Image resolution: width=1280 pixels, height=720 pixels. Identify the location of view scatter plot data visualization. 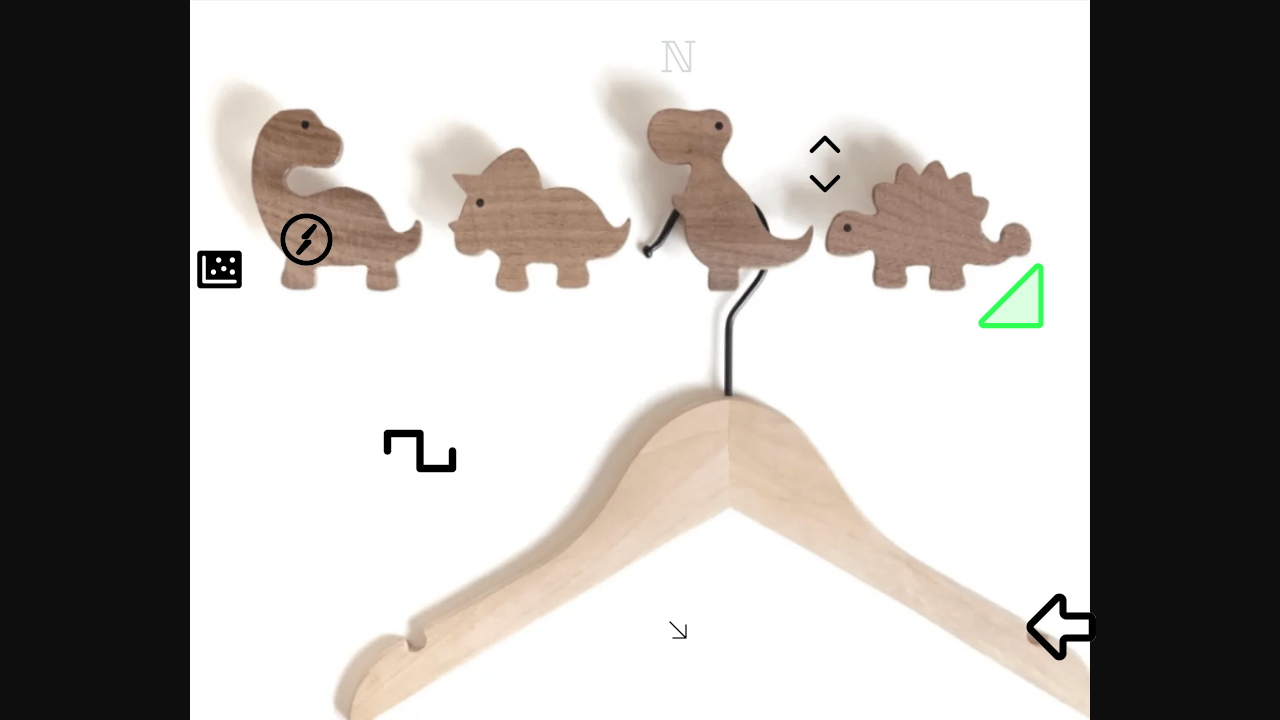
(219, 269).